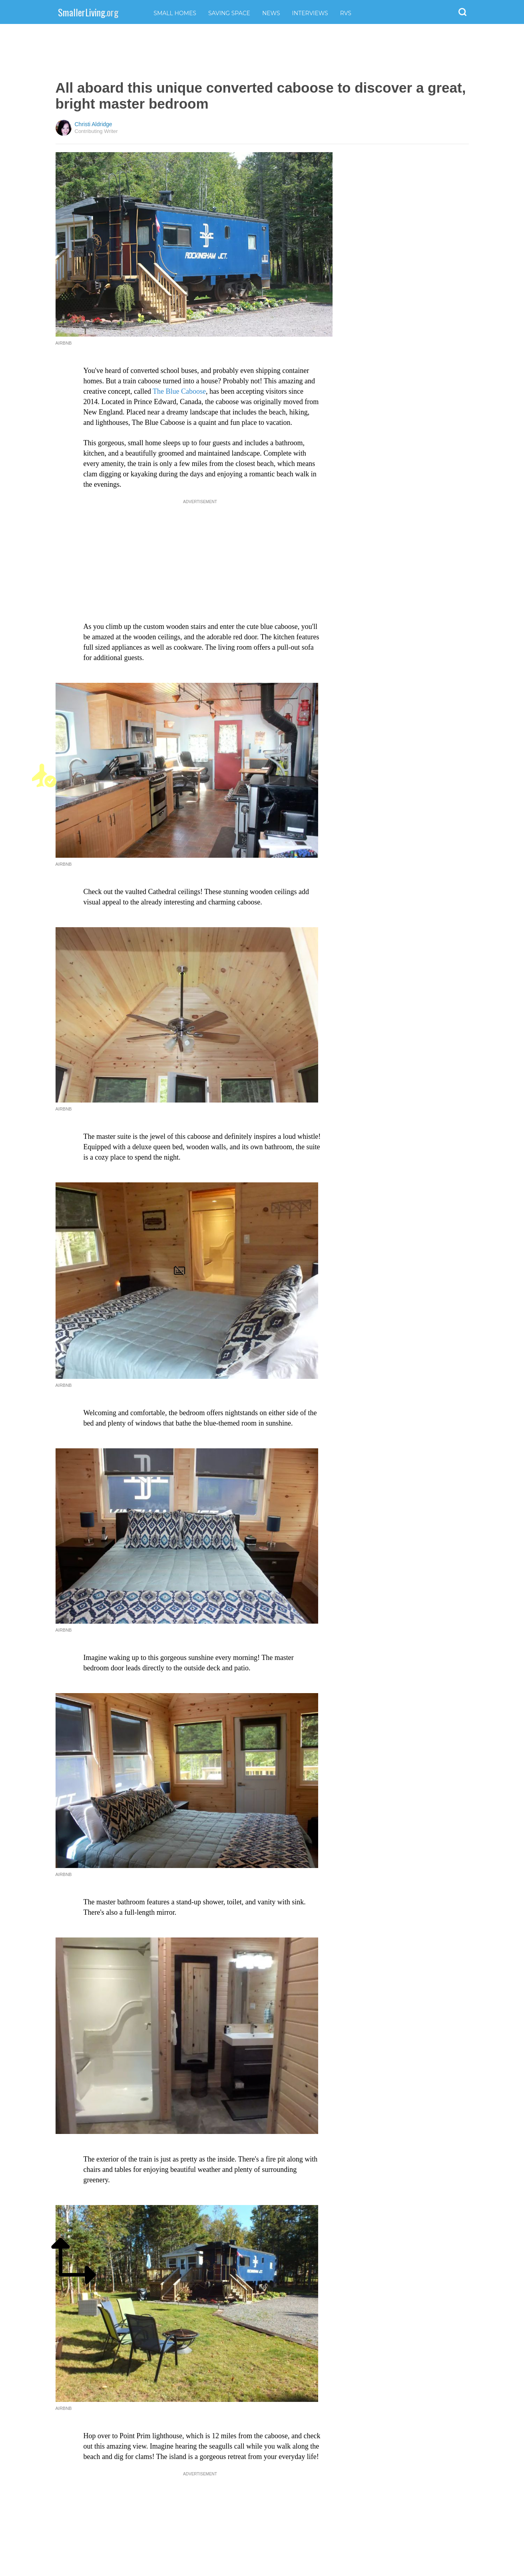 Image resolution: width=524 pixels, height=2576 pixels. What do you see at coordinates (179, 1271) in the screenshot?
I see `disable subtitles or closed captions` at bounding box center [179, 1271].